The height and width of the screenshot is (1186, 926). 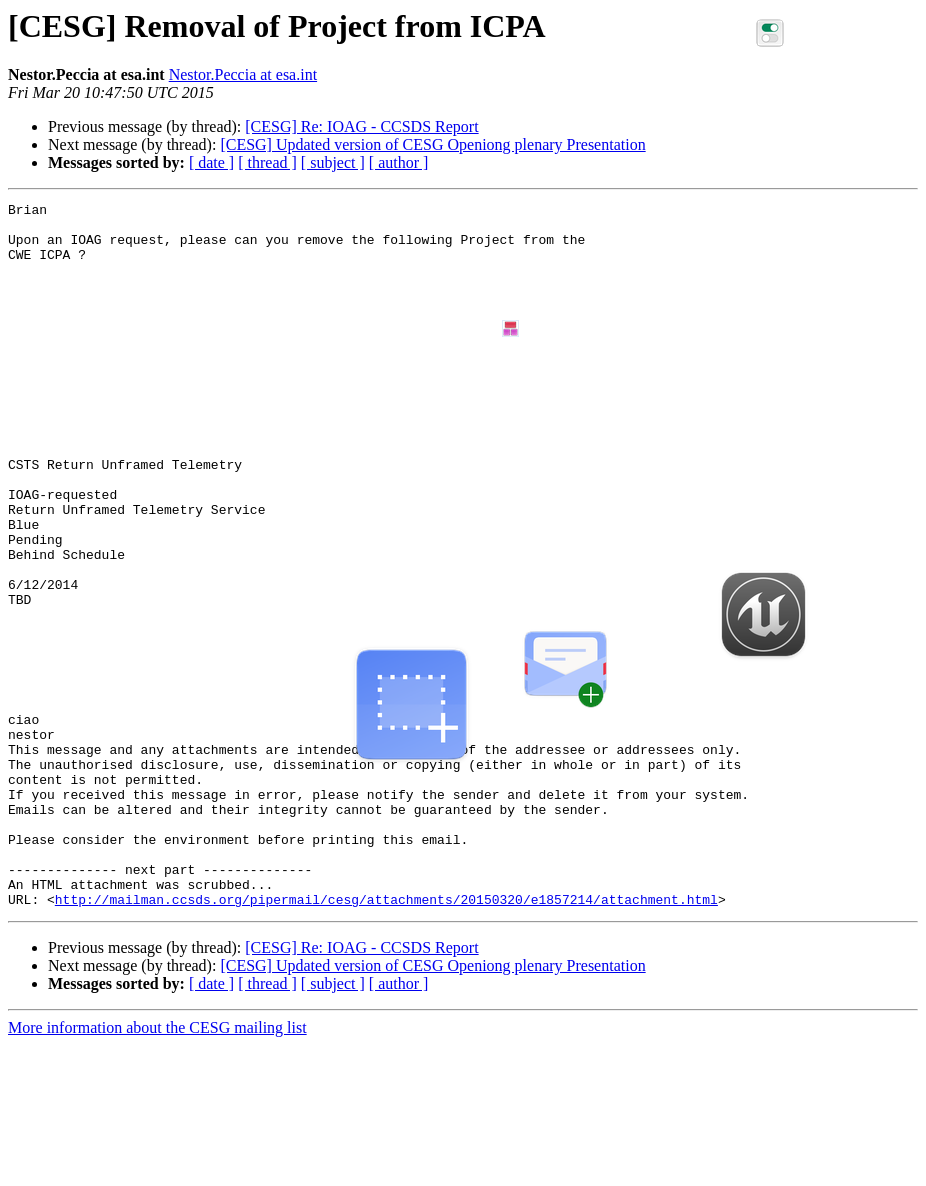 I want to click on select all items in the current view, so click(x=510, y=328).